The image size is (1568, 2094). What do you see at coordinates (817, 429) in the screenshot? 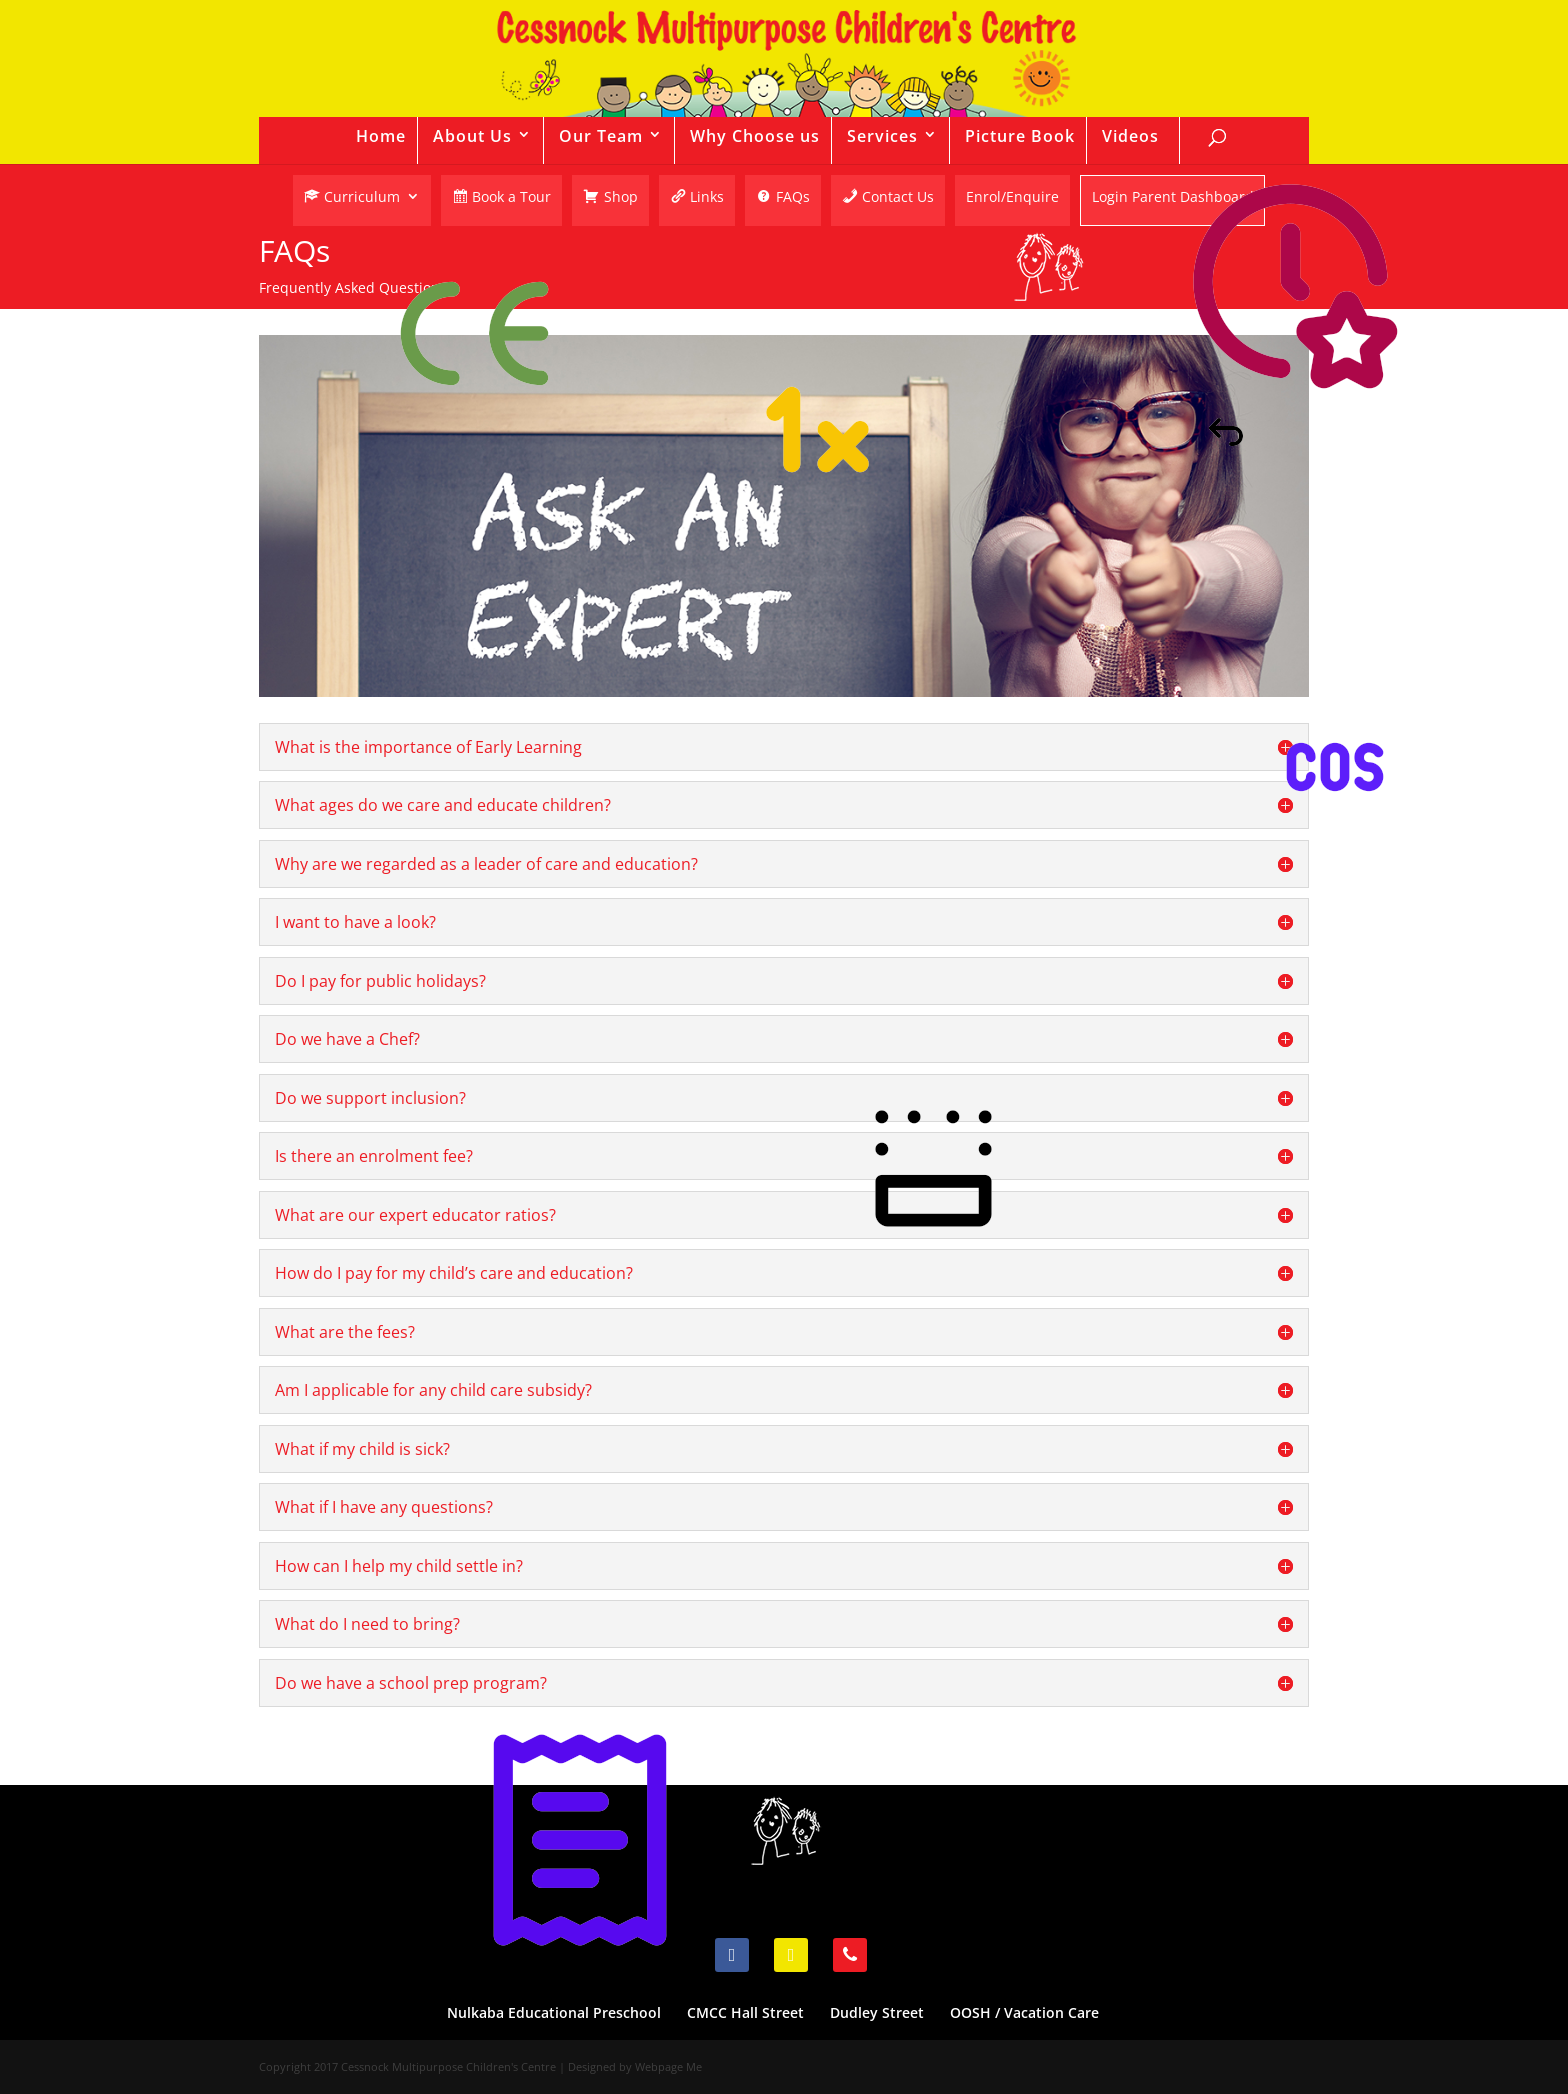
I see `set playback speed to 1x (normal speed)` at bounding box center [817, 429].